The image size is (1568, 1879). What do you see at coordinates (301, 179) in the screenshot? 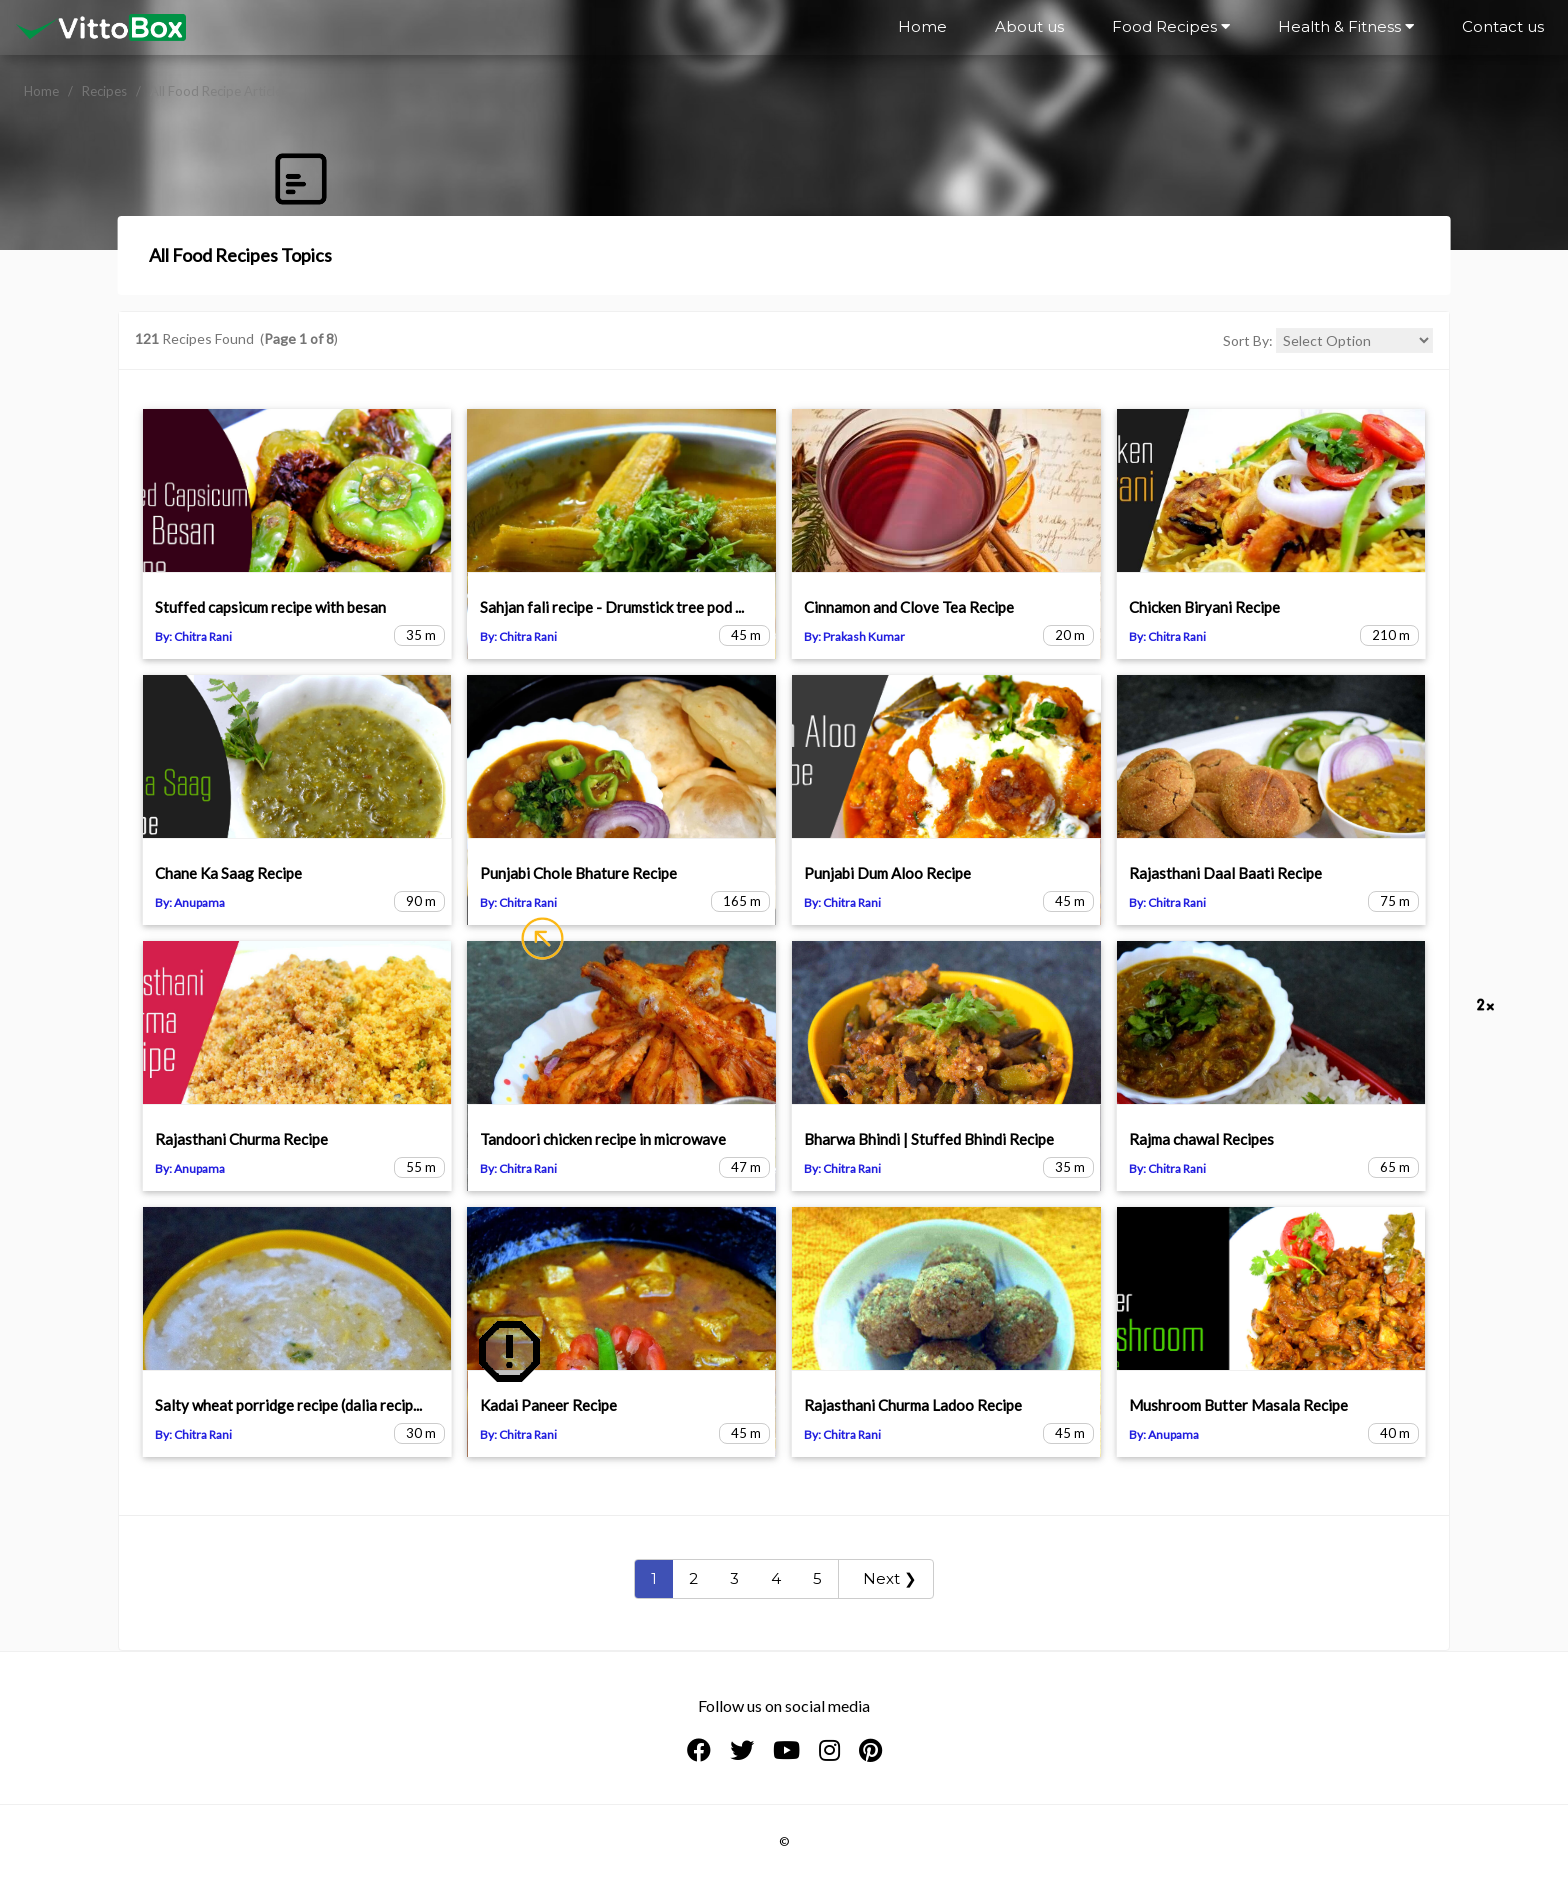
I see `align content to bottom-left of container` at bounding box center [301, 179].